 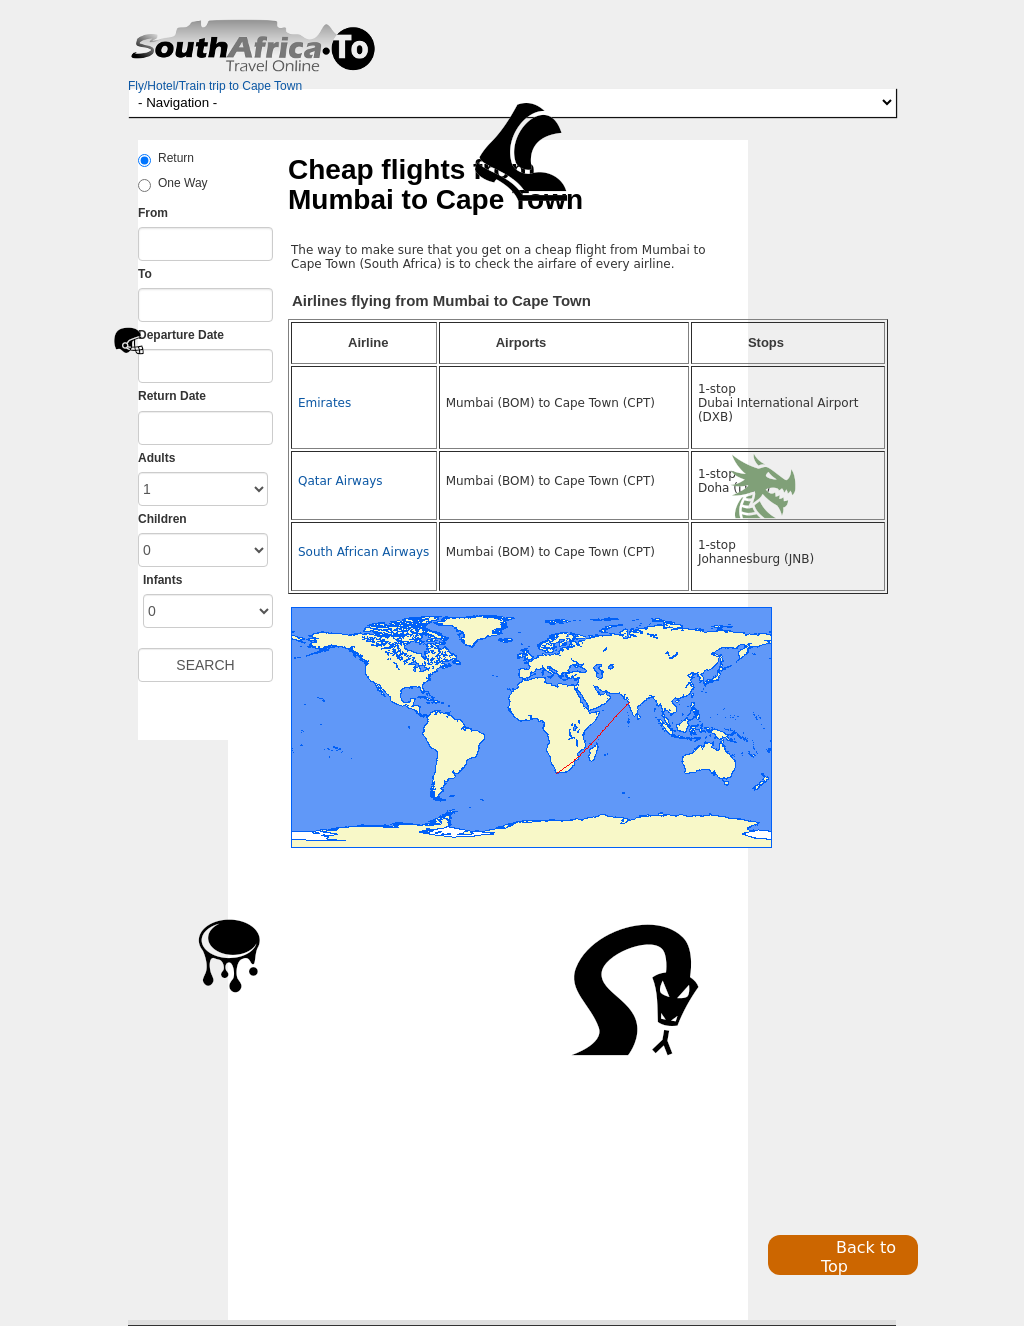 What do you see at coordinates (129, 341) in the screenshot?
I see `access american football content or games` at bounding box center [129, 341].